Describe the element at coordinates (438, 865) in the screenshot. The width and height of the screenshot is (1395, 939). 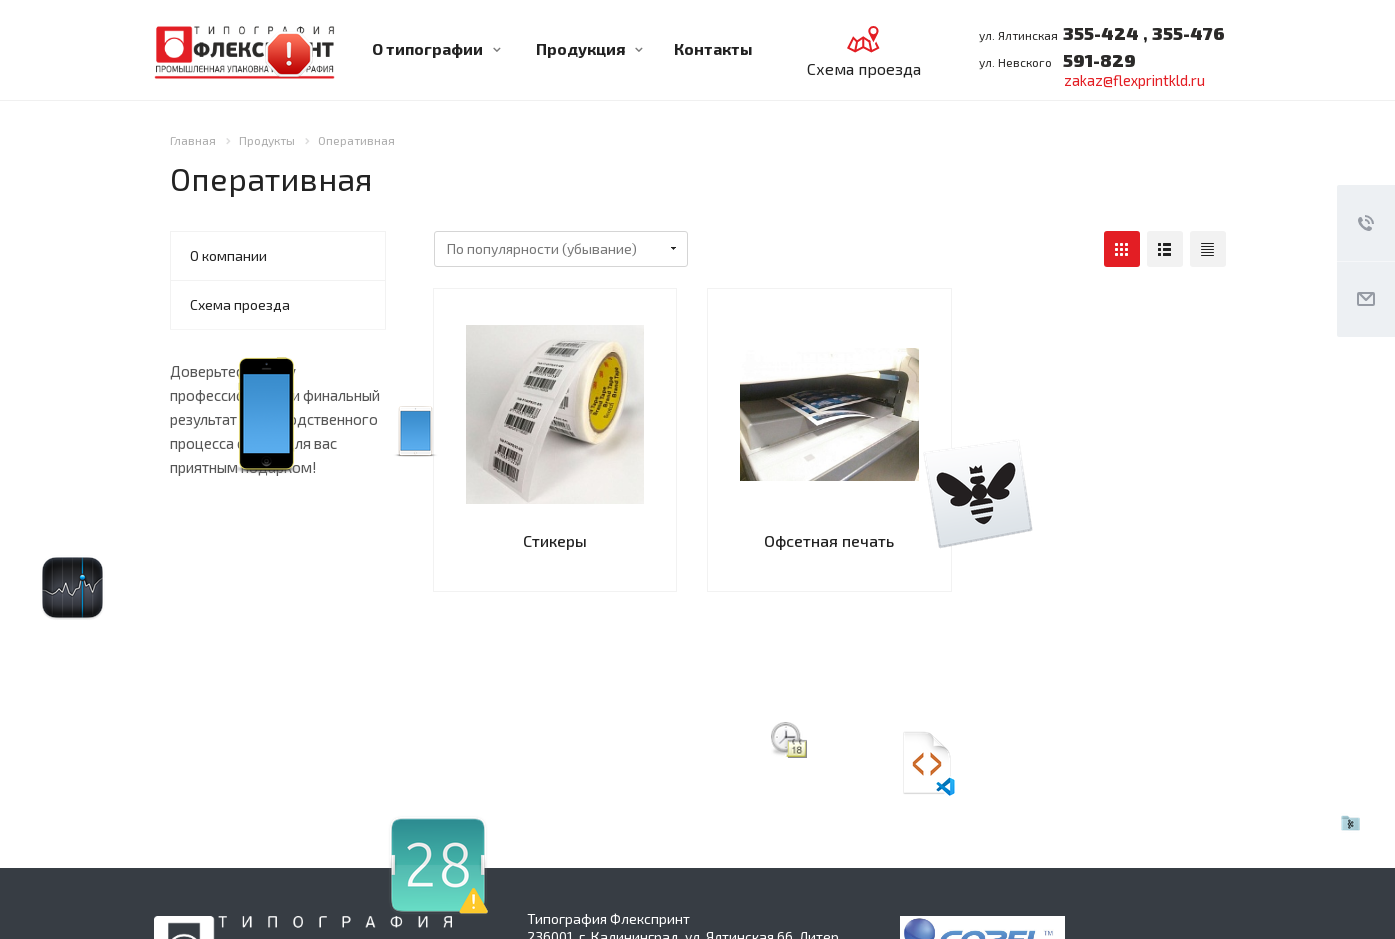
I see `indicates an upcoming appointment or event` at that location.